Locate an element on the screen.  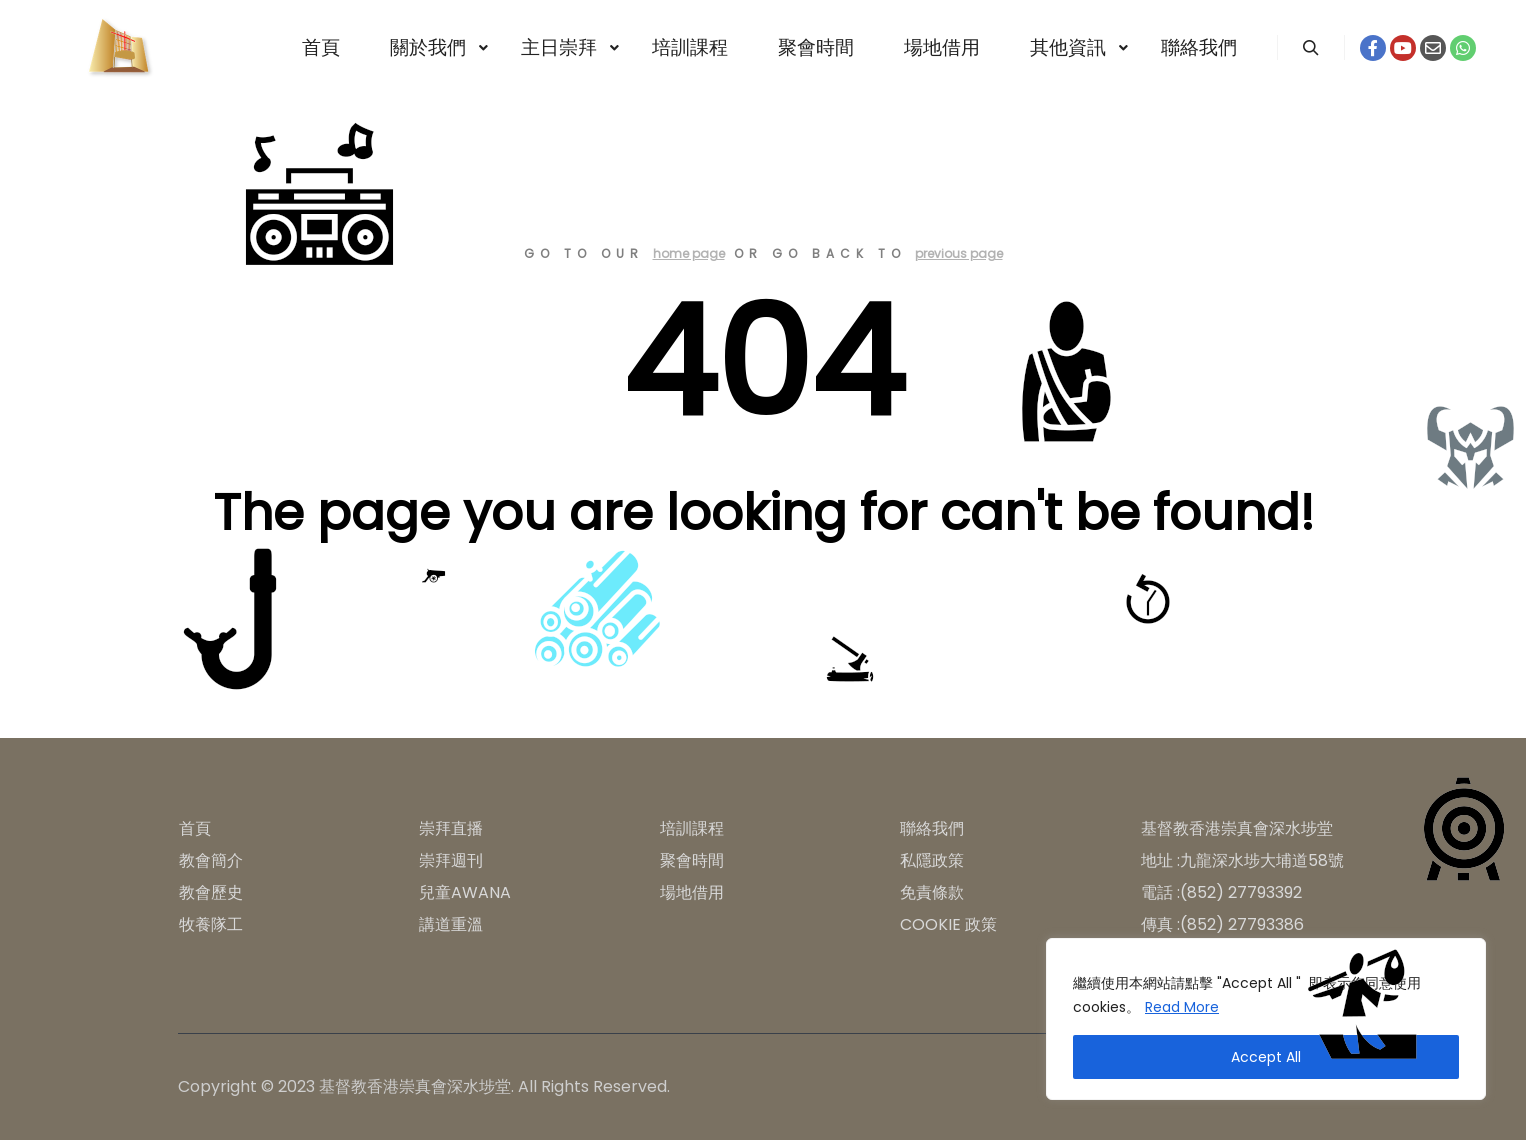
select warrior or tank character class is located at coordinates (1470, 446).